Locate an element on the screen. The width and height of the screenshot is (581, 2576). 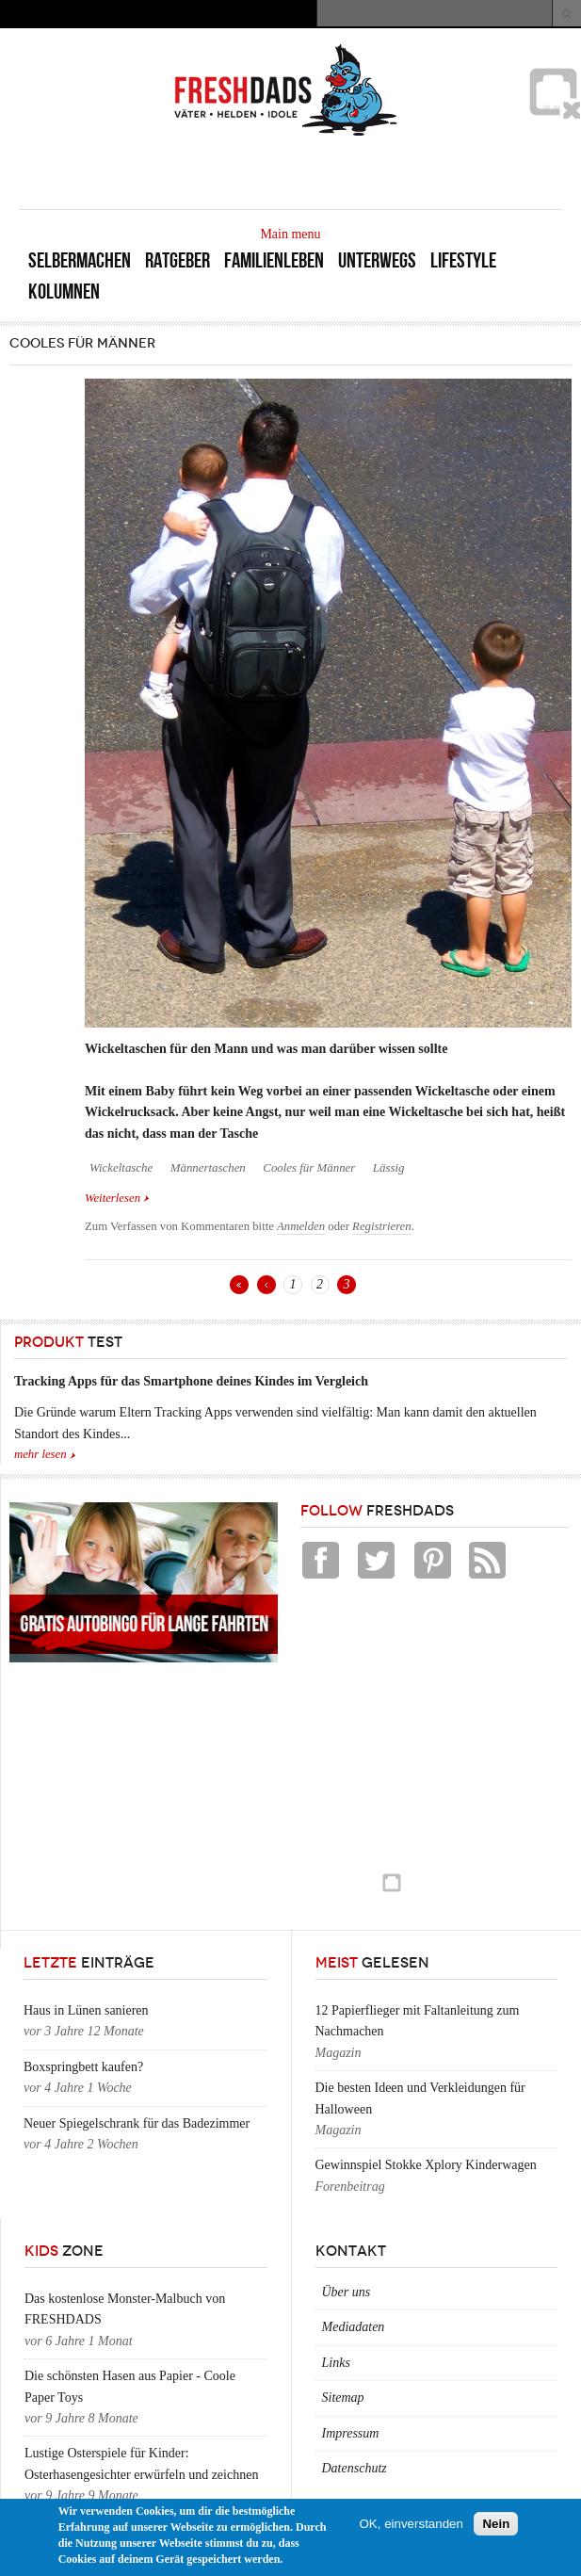
connect to a wired ethernet network is located at coordinates (392, 1883).